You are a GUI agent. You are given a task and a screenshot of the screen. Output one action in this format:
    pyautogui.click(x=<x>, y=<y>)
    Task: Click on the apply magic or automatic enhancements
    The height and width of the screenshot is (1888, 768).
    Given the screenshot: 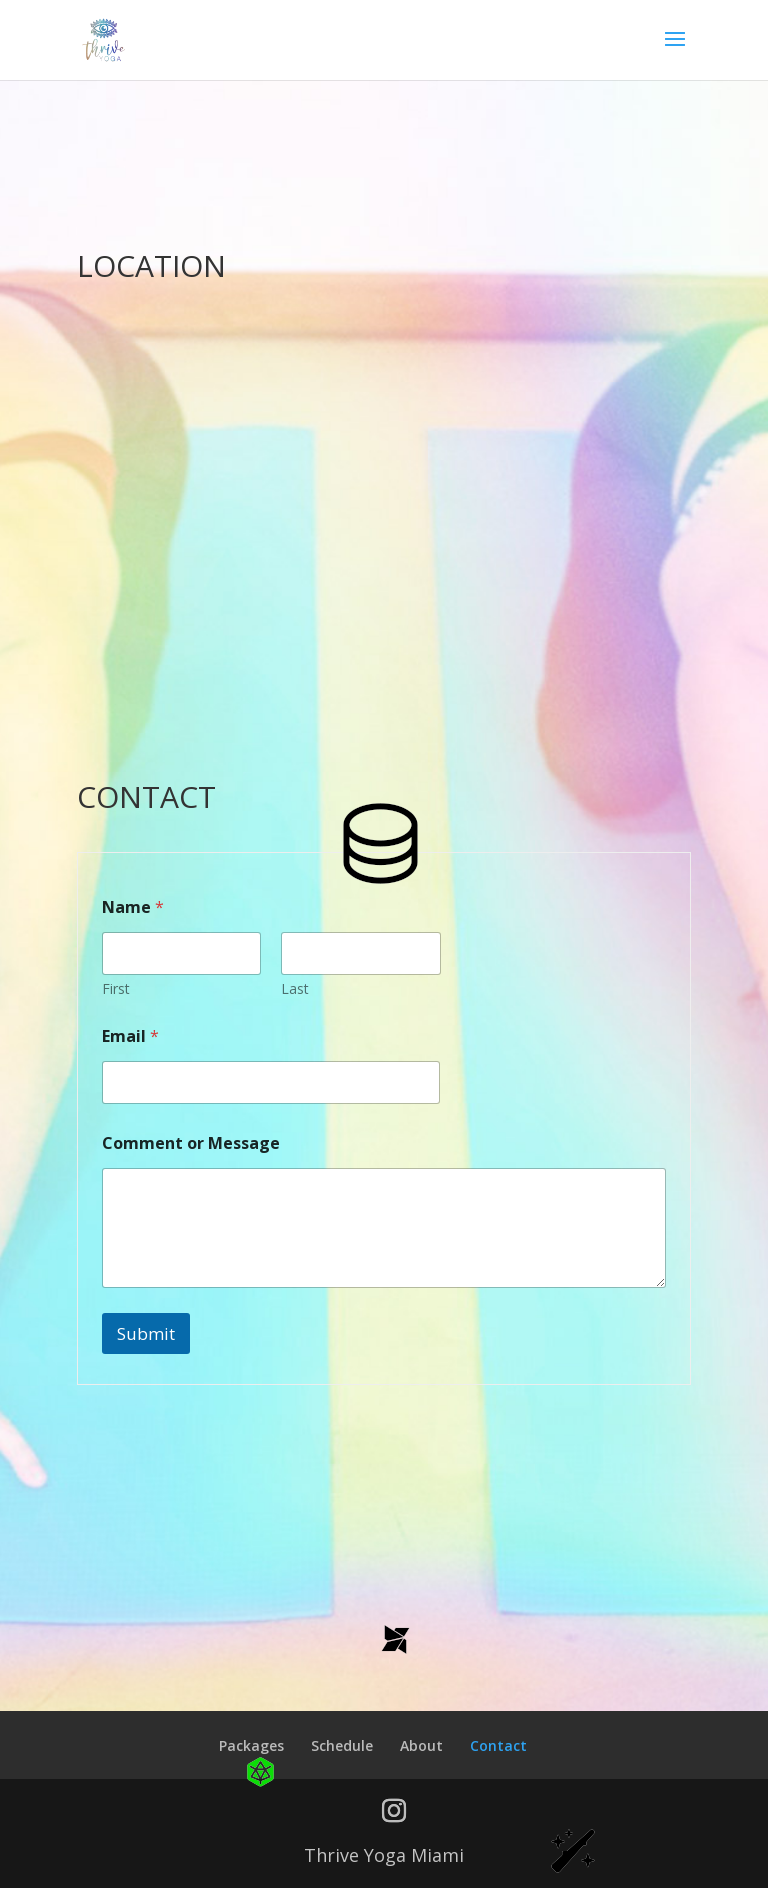 What is the action you would take?
    pyautogui.click(x=573, y=1851)
    